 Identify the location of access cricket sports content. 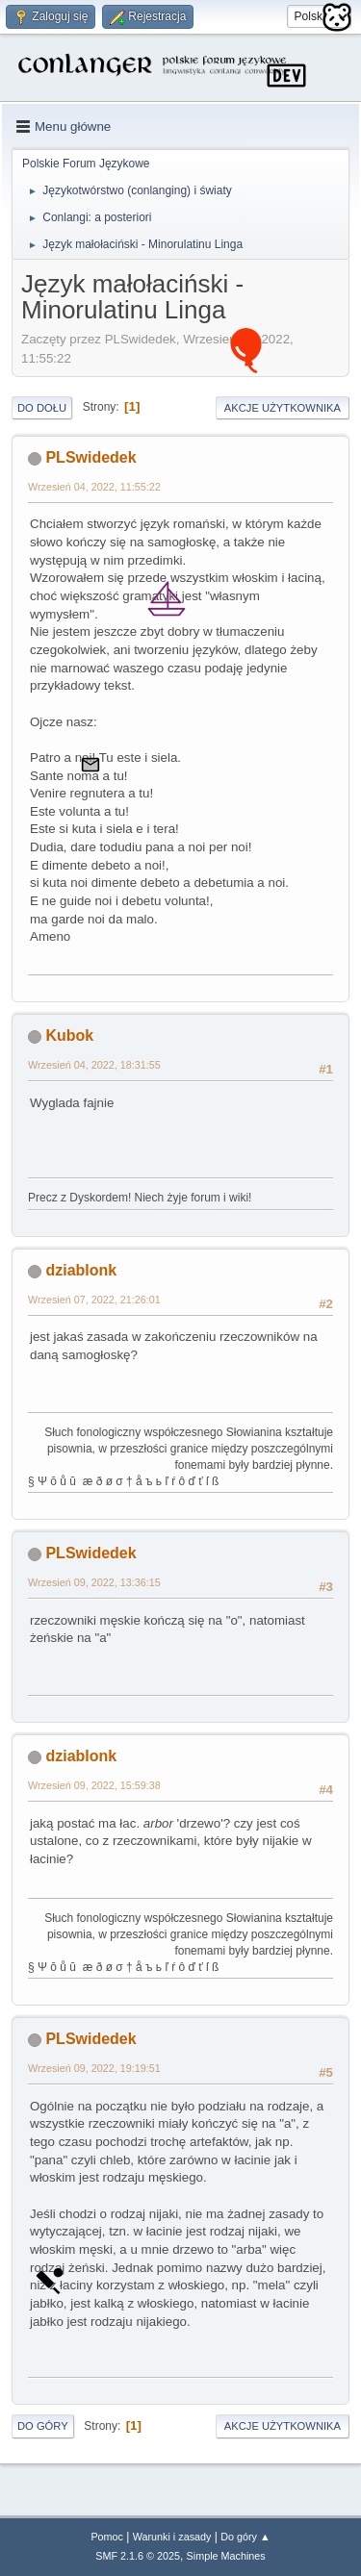
(49, 2281).